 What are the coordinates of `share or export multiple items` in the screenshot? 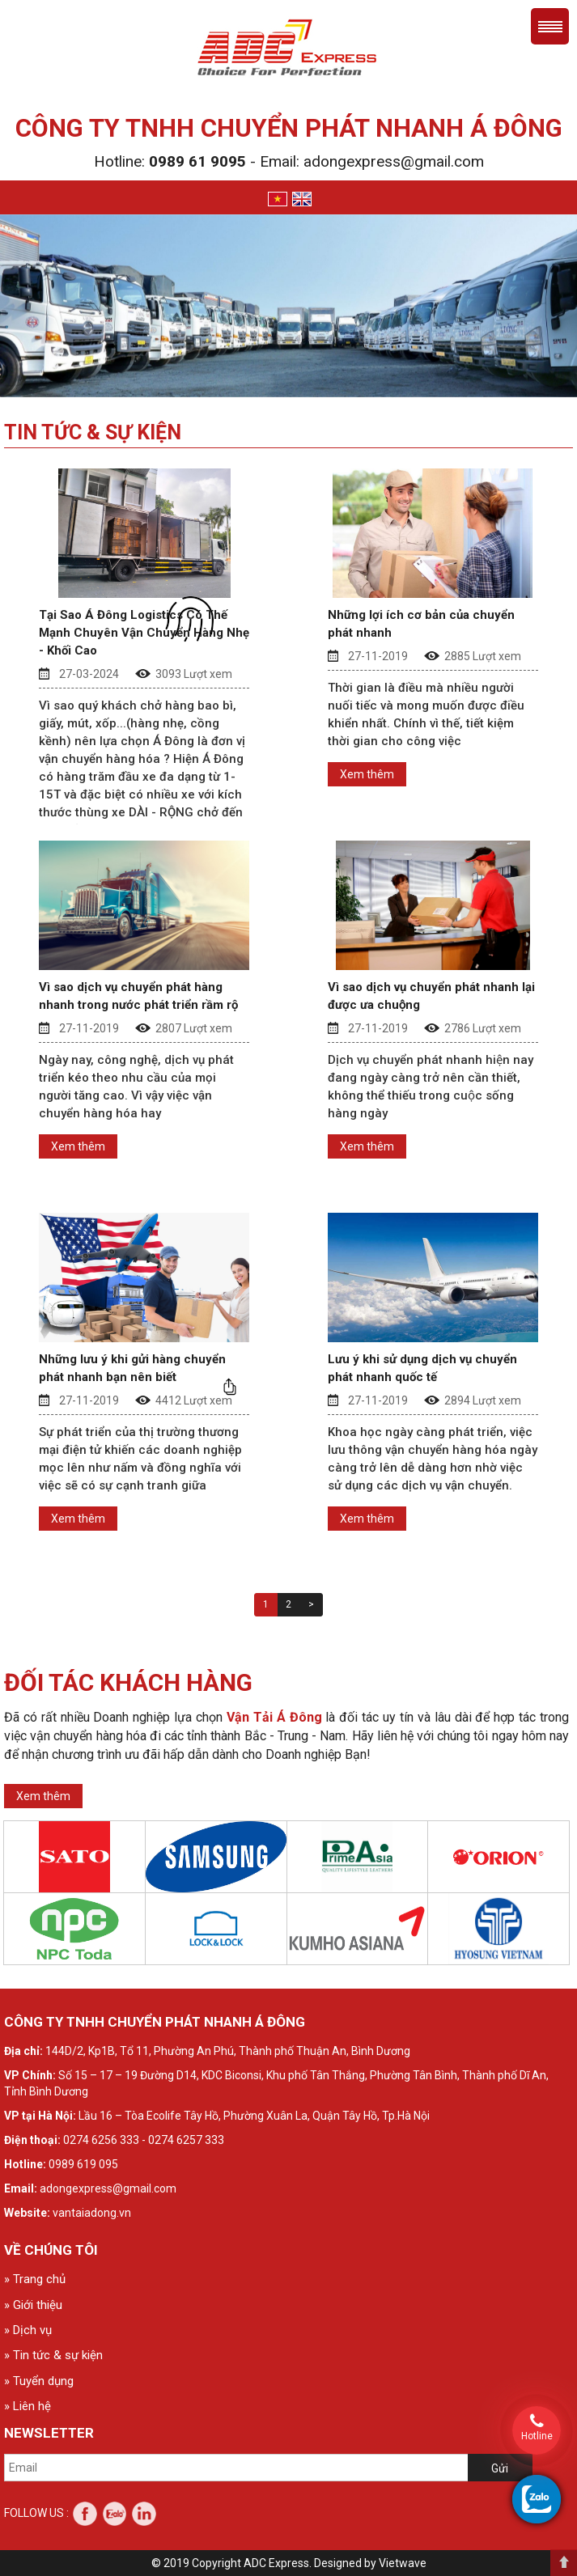 It's located at (230, 1387).